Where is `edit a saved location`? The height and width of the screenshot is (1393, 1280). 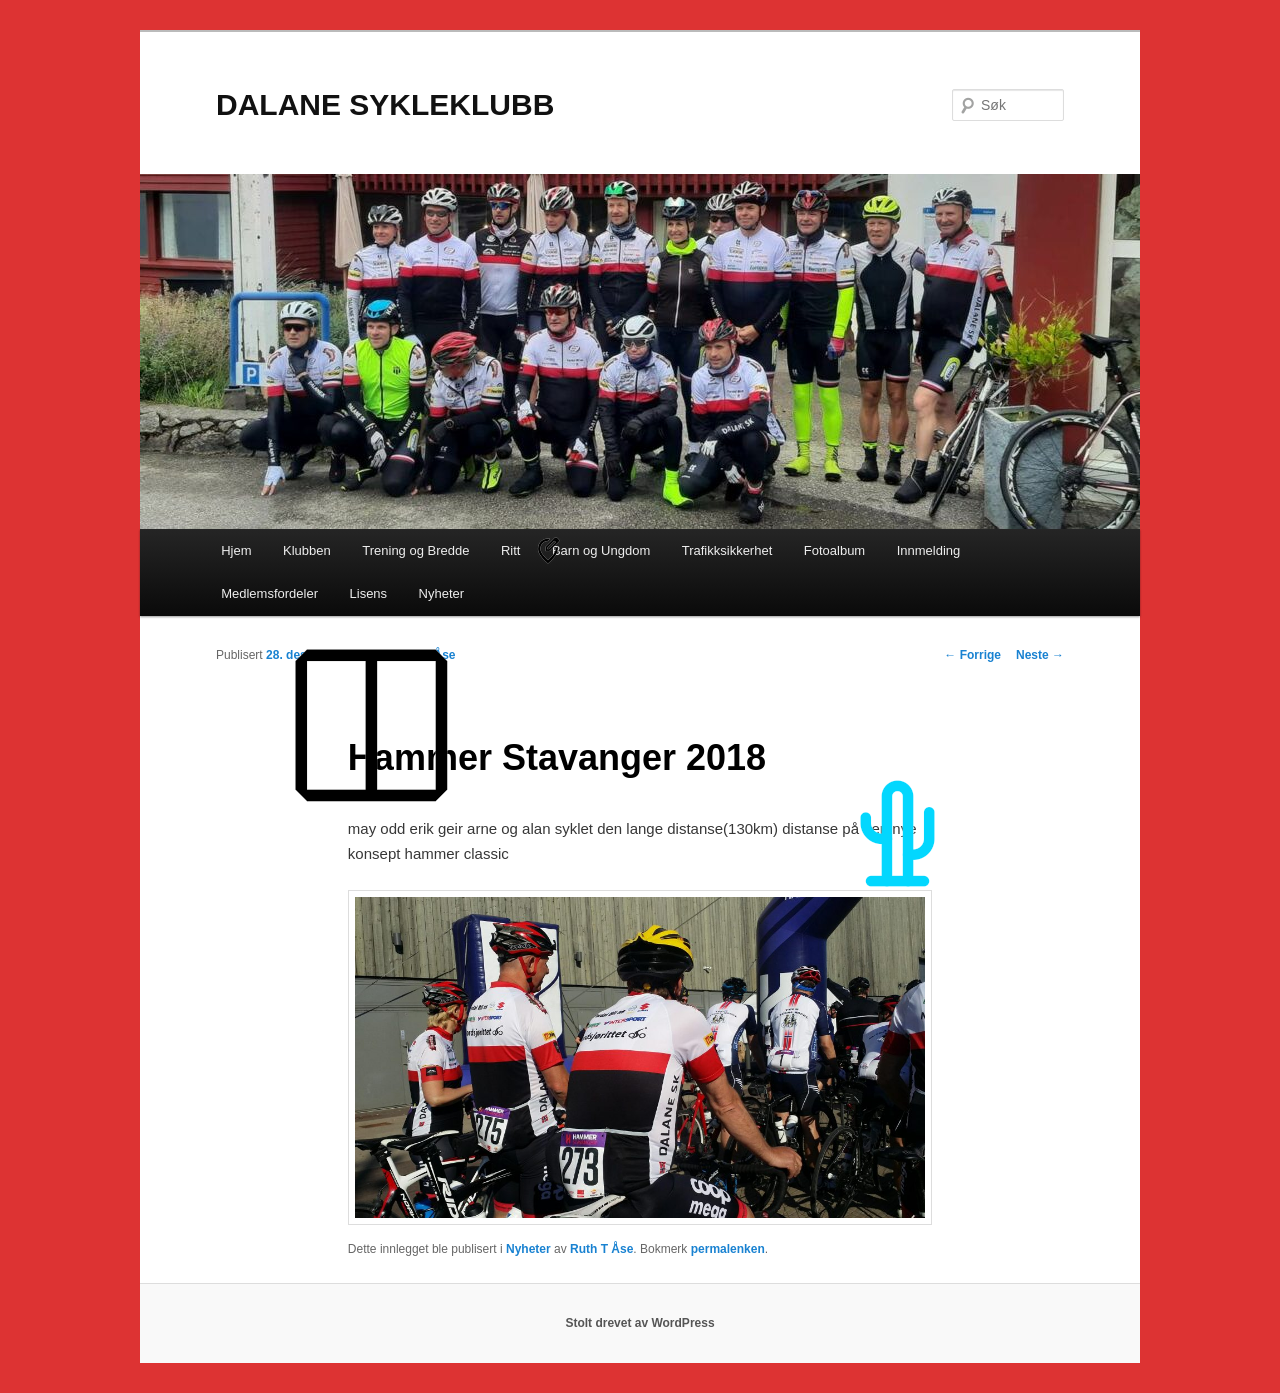
edit a saved location is located at coordinates (548, 551).